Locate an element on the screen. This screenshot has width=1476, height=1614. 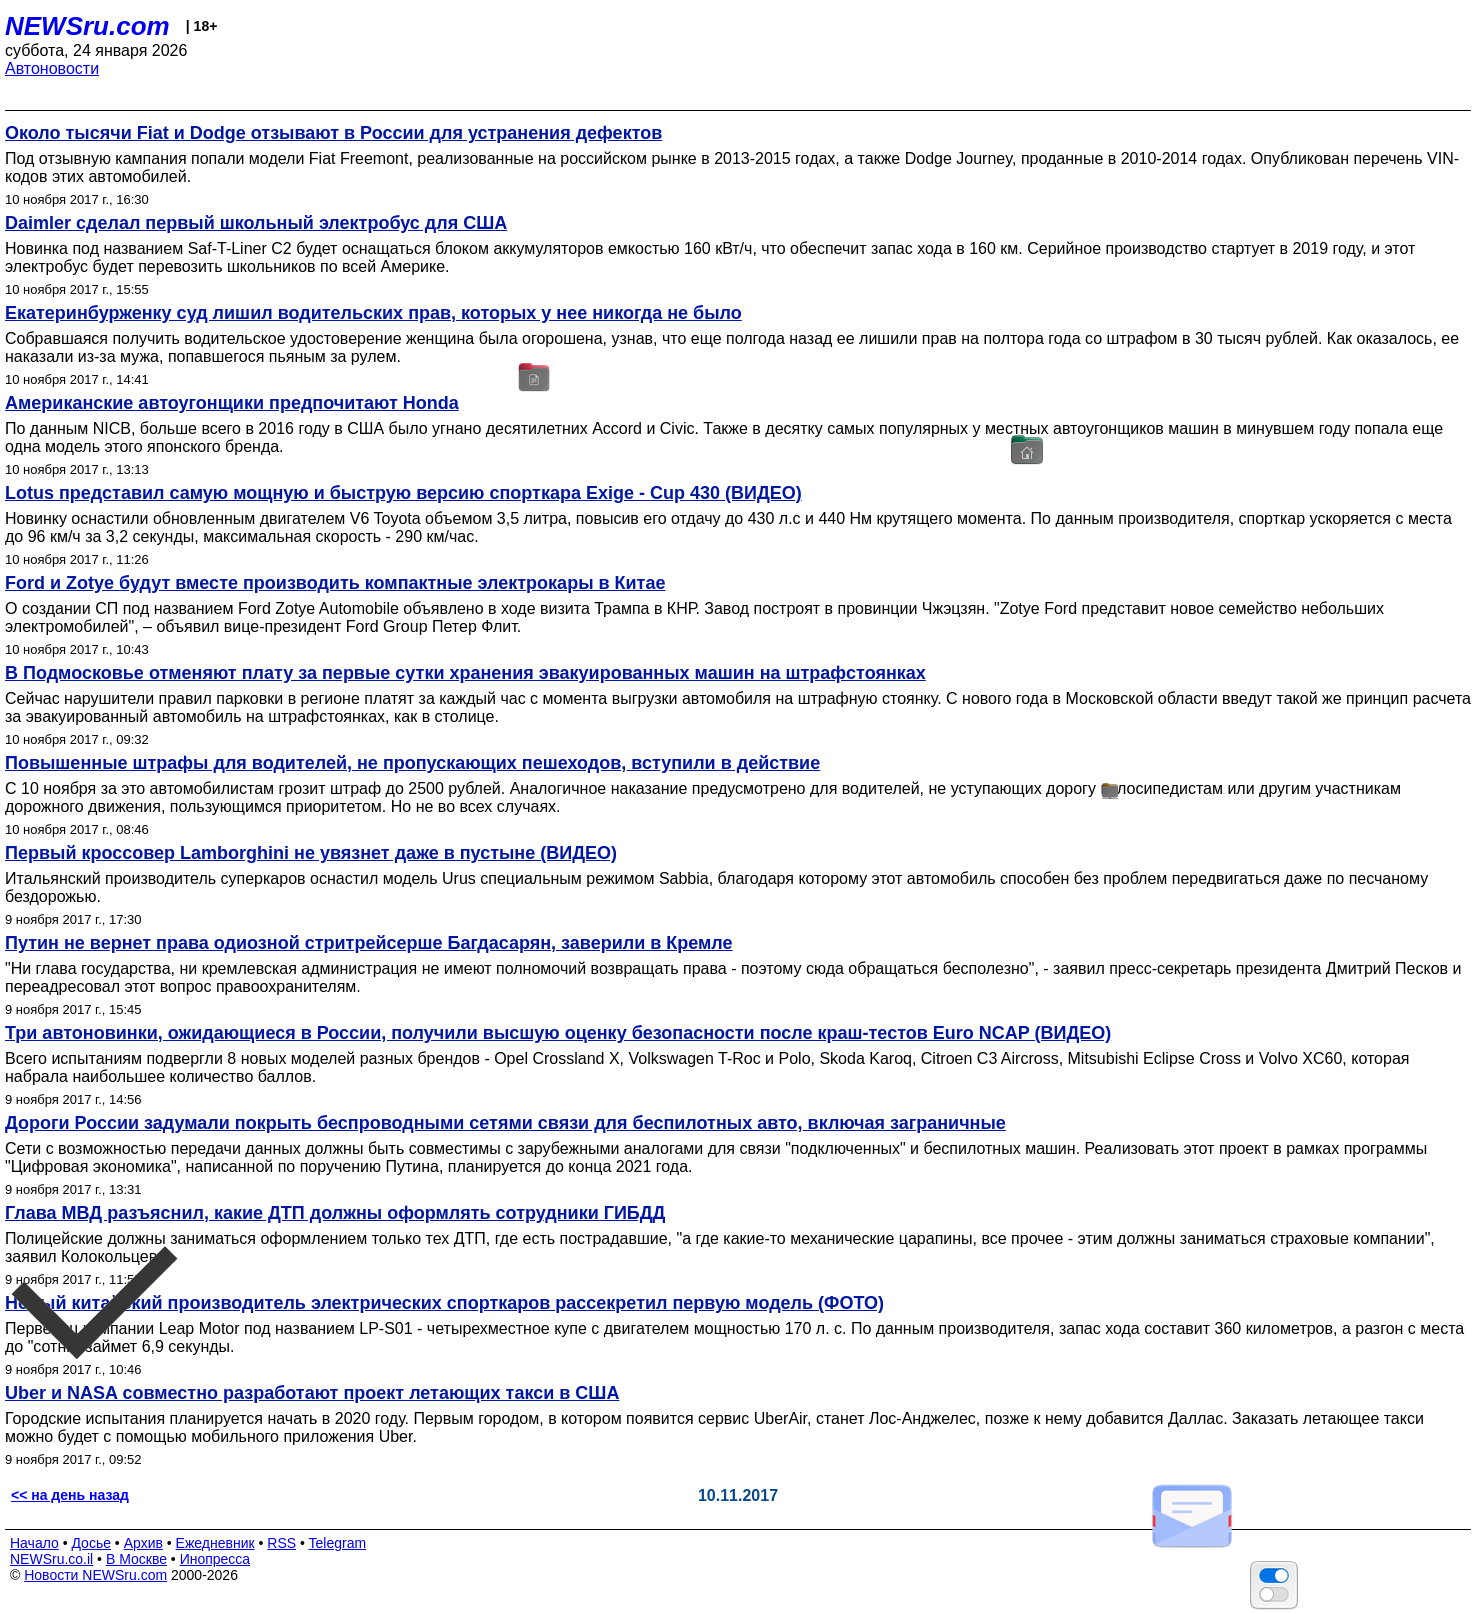
access files stored on a remote server or network location is located at coordinates (1110, 791).